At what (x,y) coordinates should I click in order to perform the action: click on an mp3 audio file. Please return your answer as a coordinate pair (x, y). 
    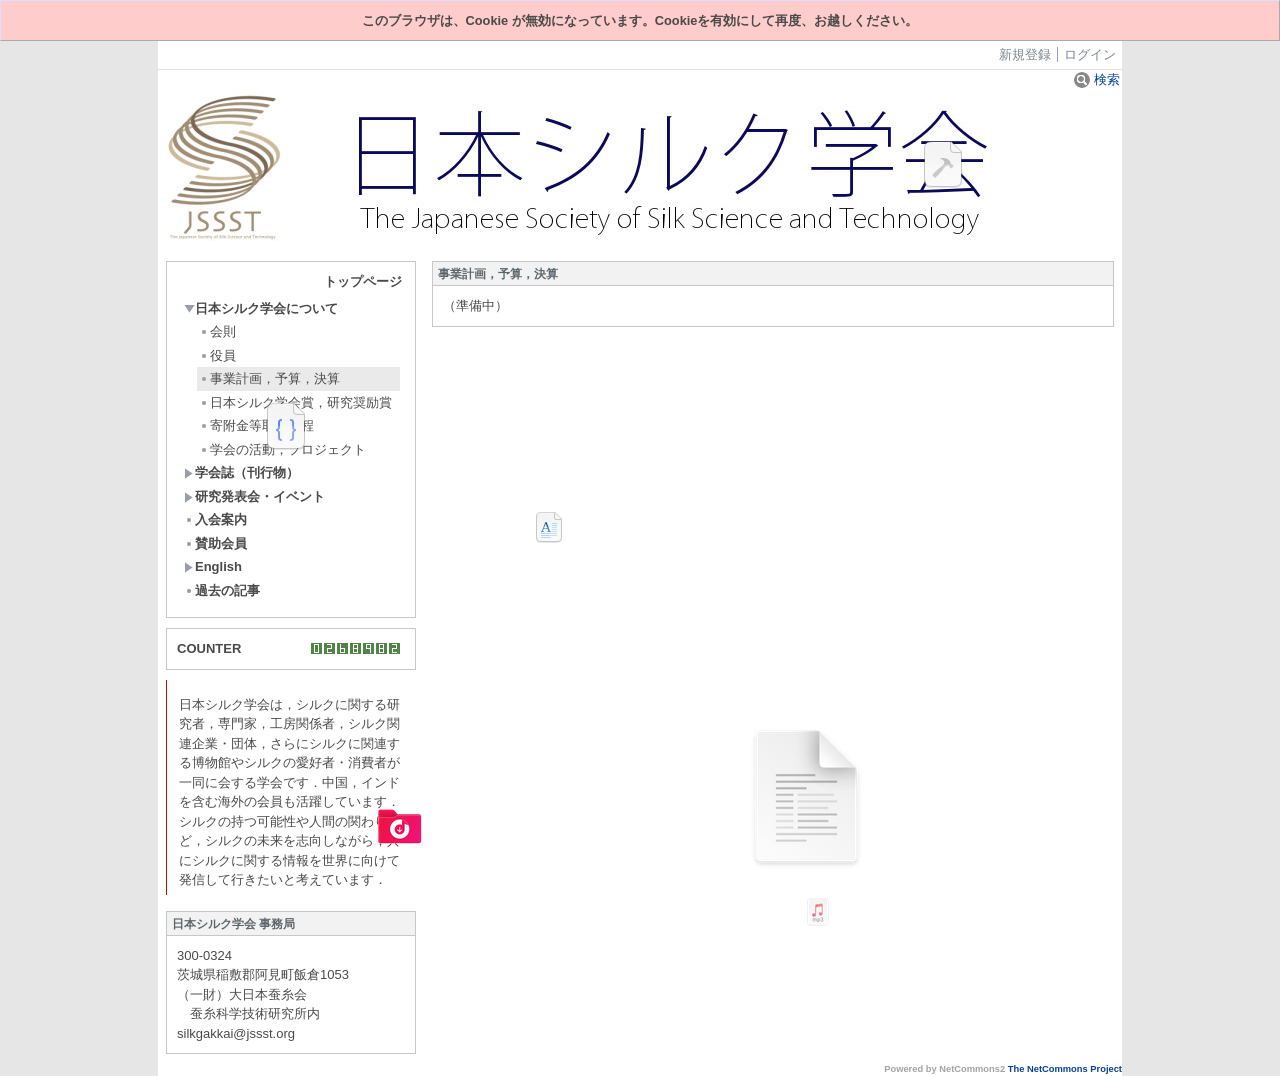
    Looking at the image, I should click on (818, 912).